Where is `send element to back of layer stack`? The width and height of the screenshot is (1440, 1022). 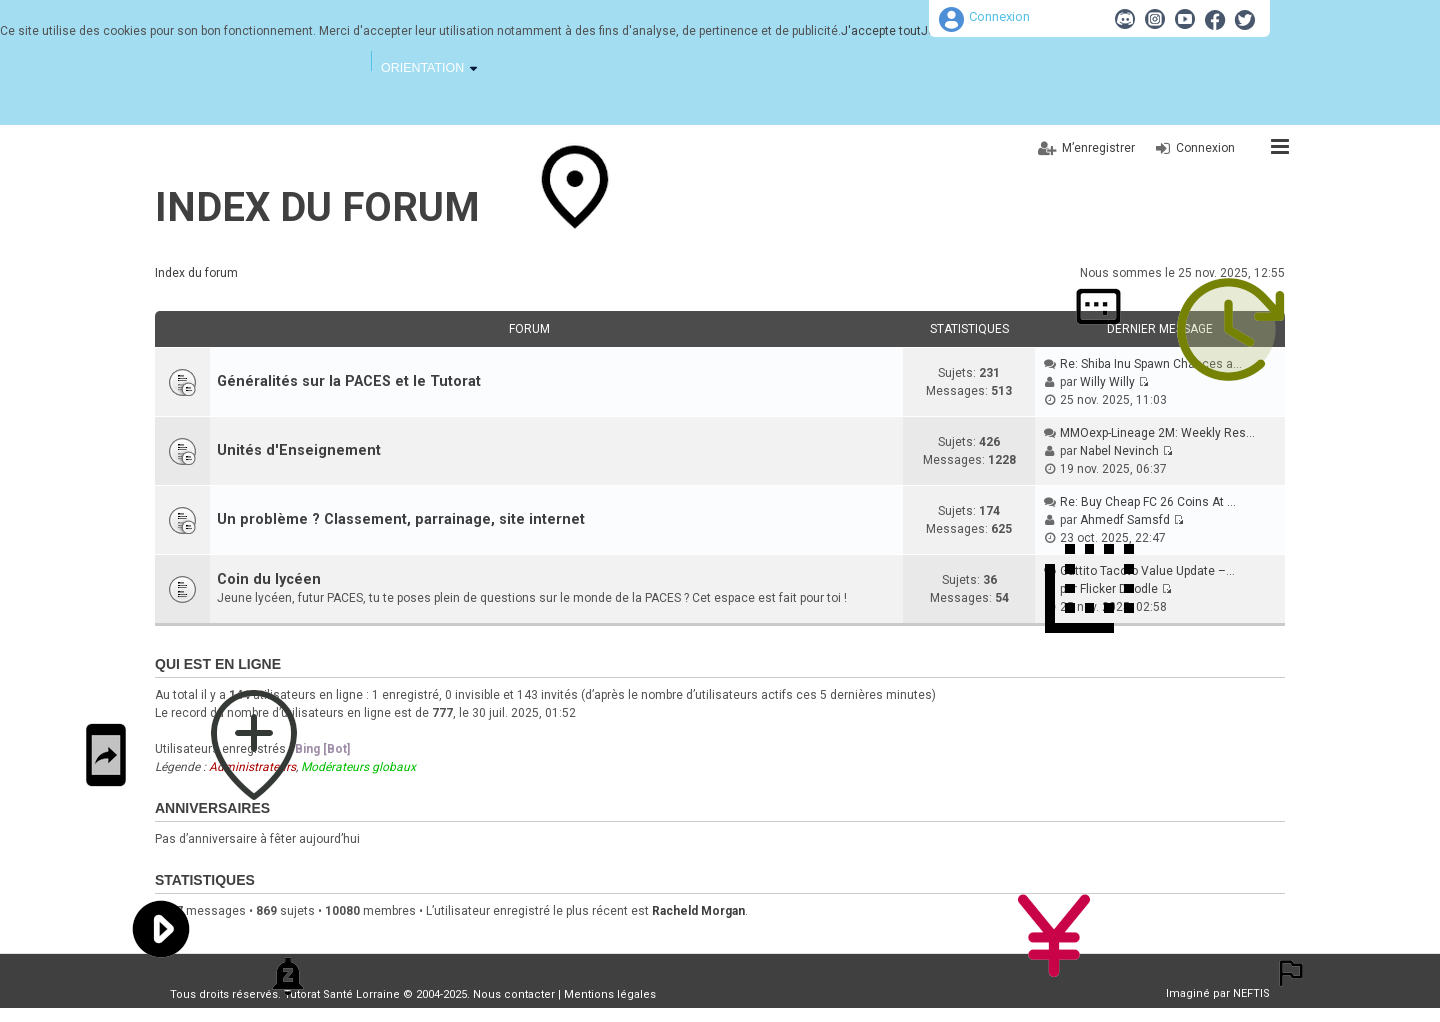 send element to back of layer stack is located at coordinates (1089, 588).